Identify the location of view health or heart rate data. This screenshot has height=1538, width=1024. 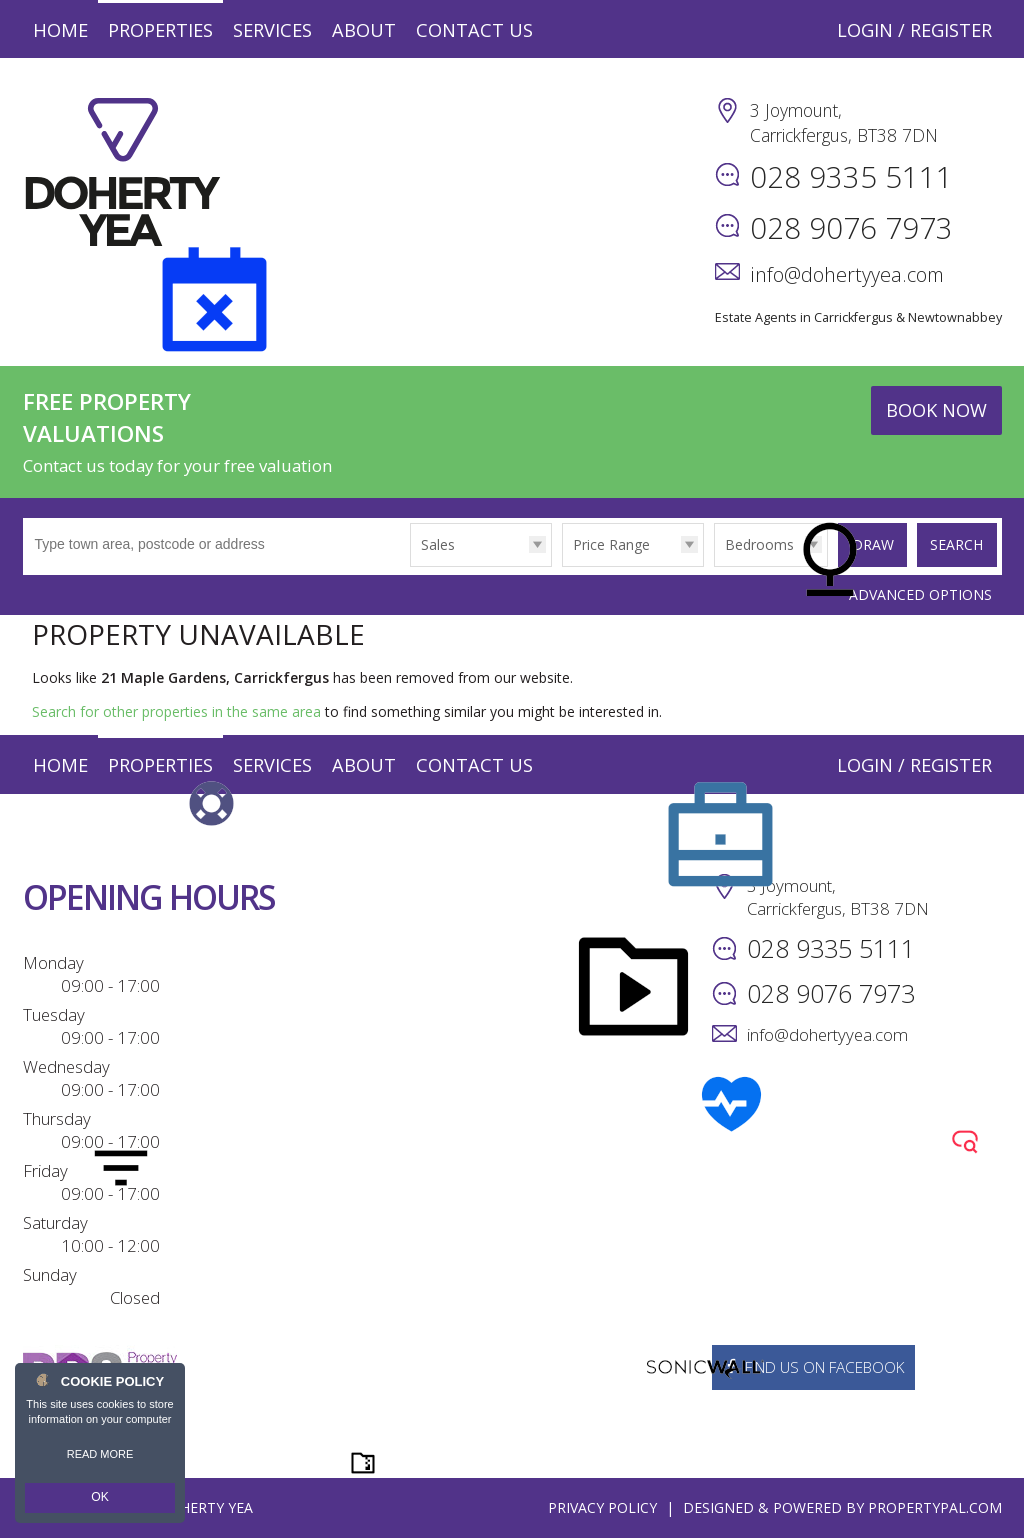
(731, 1103).